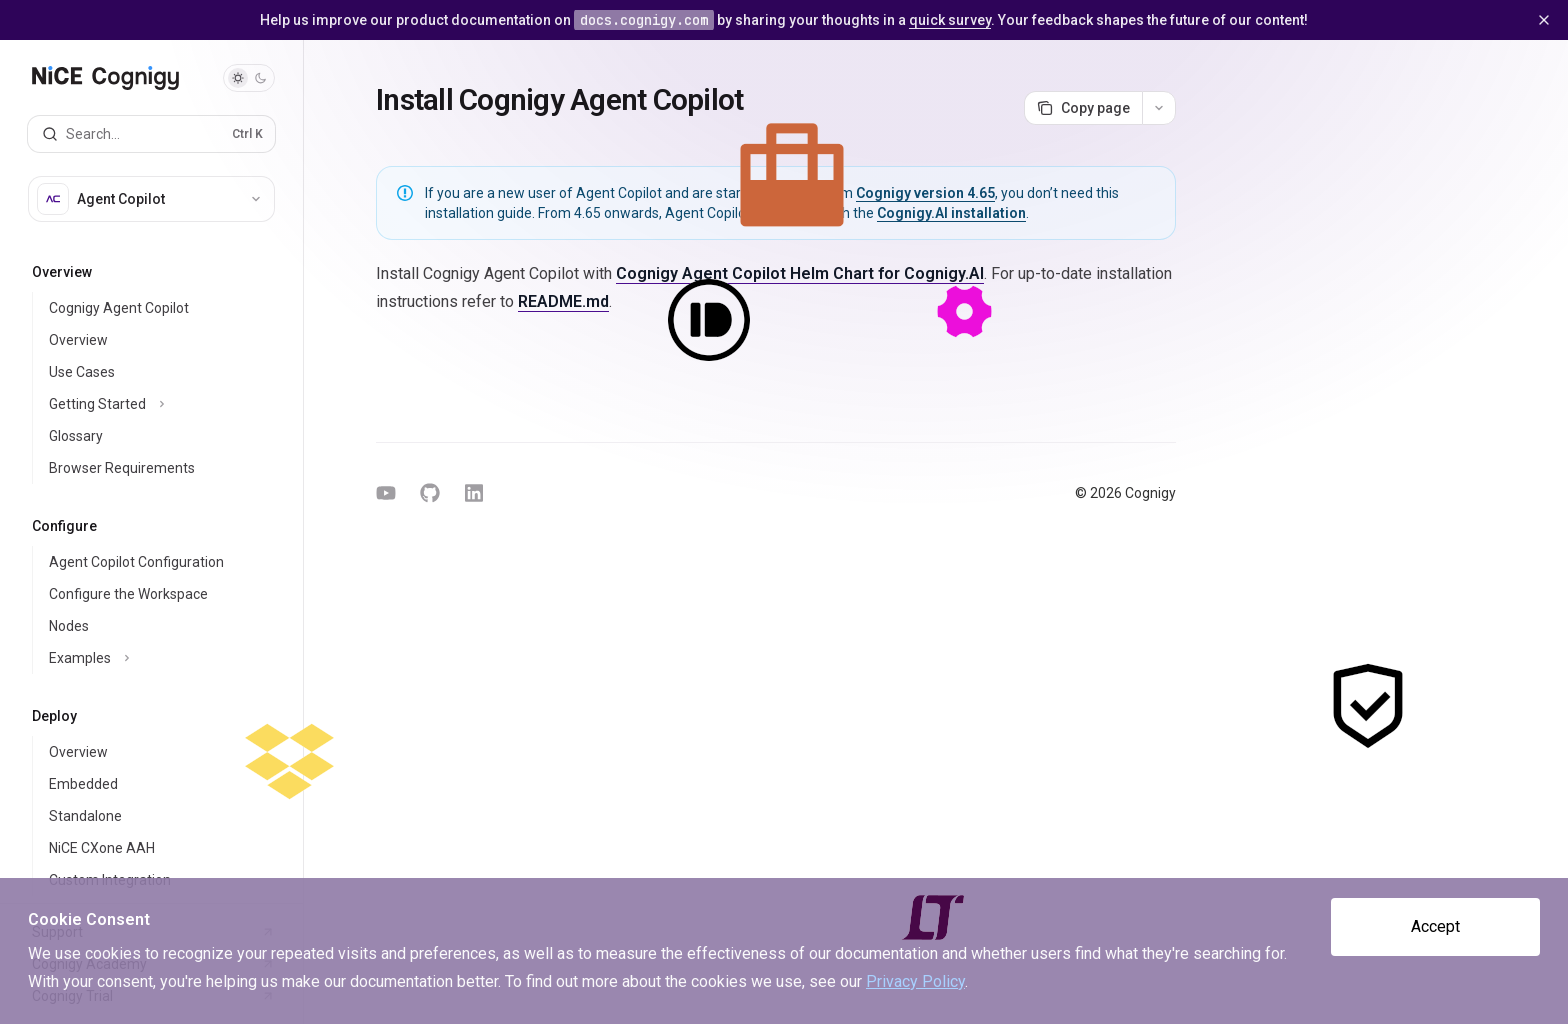 This screenshot has height=1024, width=1568. I want to click on open settings menu, so click(964, 311).